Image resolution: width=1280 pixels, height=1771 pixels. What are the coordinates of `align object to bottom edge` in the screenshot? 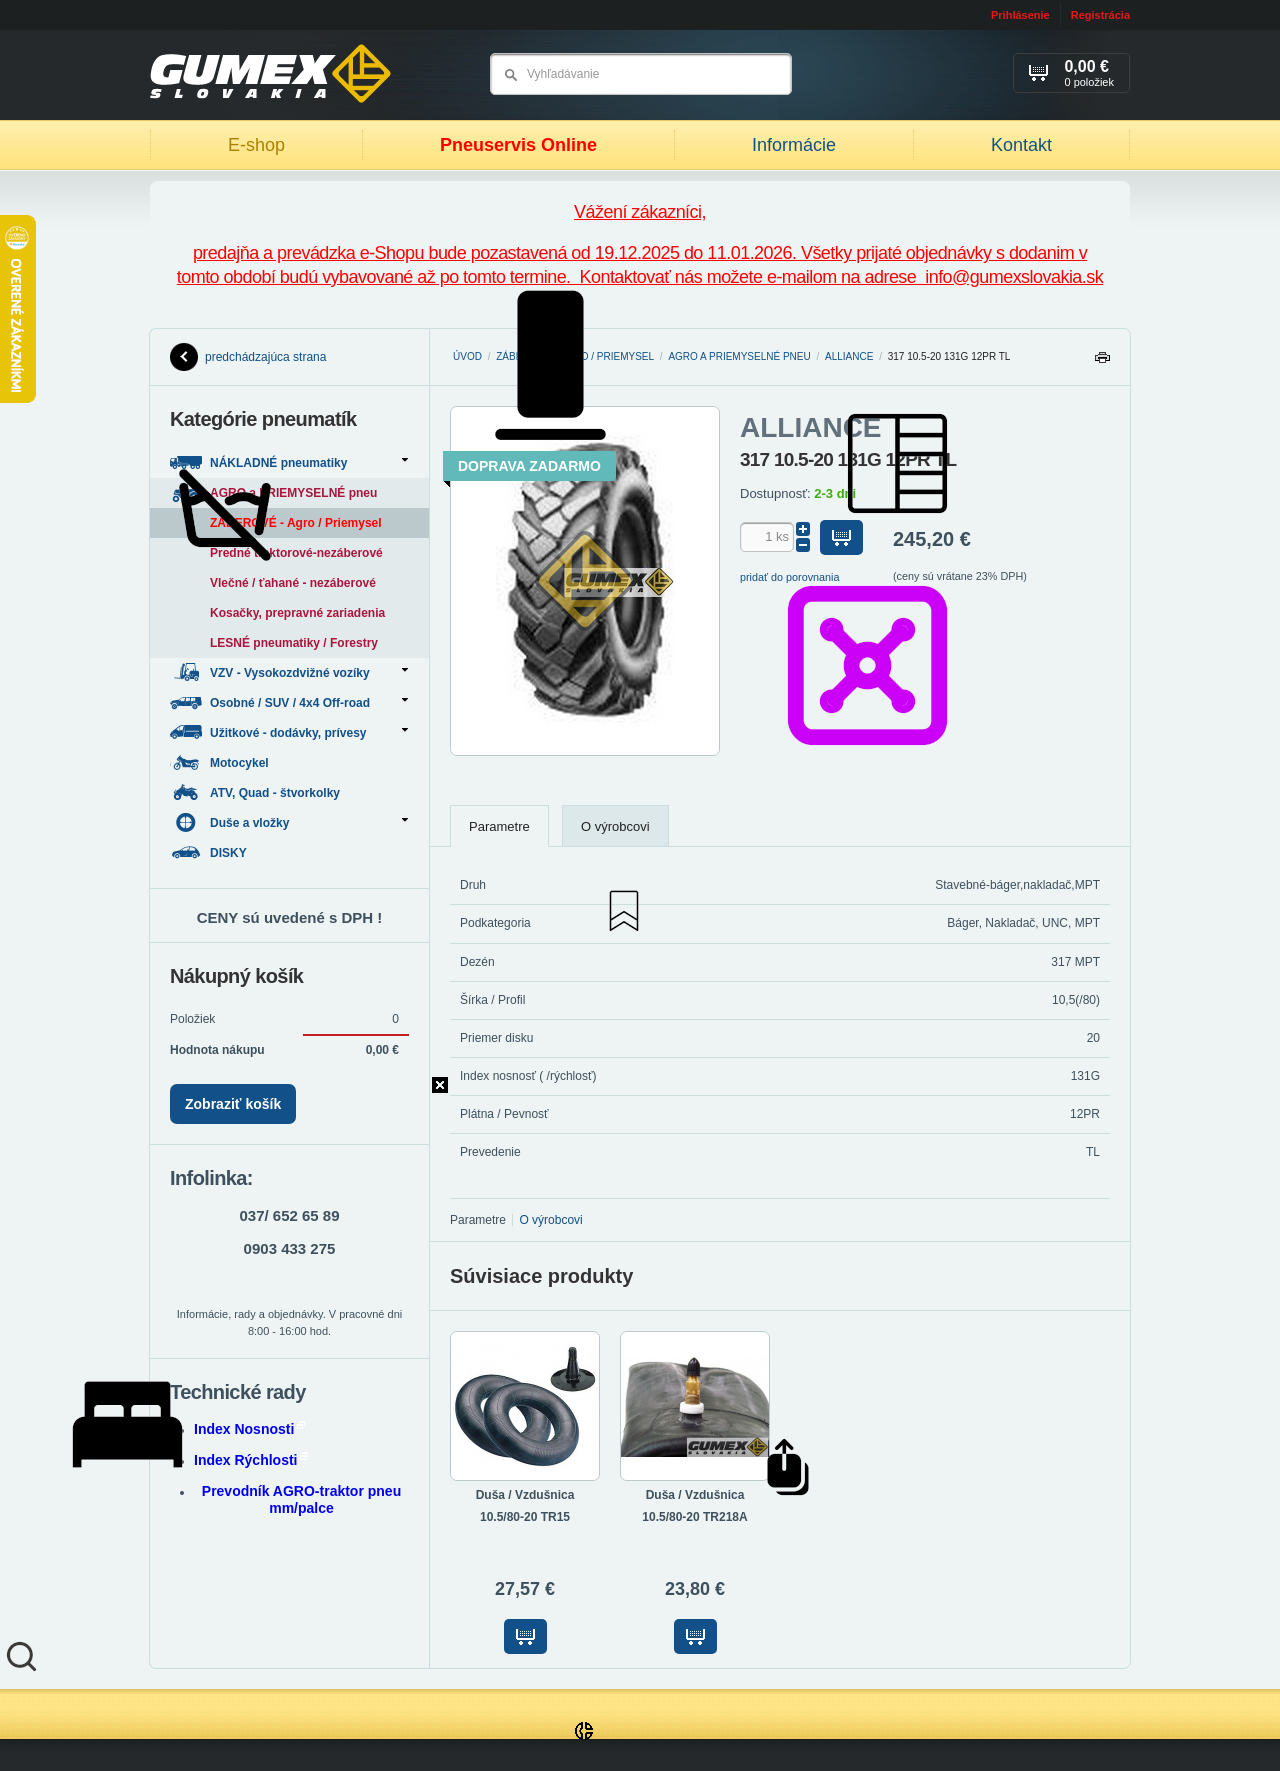 It's located at (550, 362).